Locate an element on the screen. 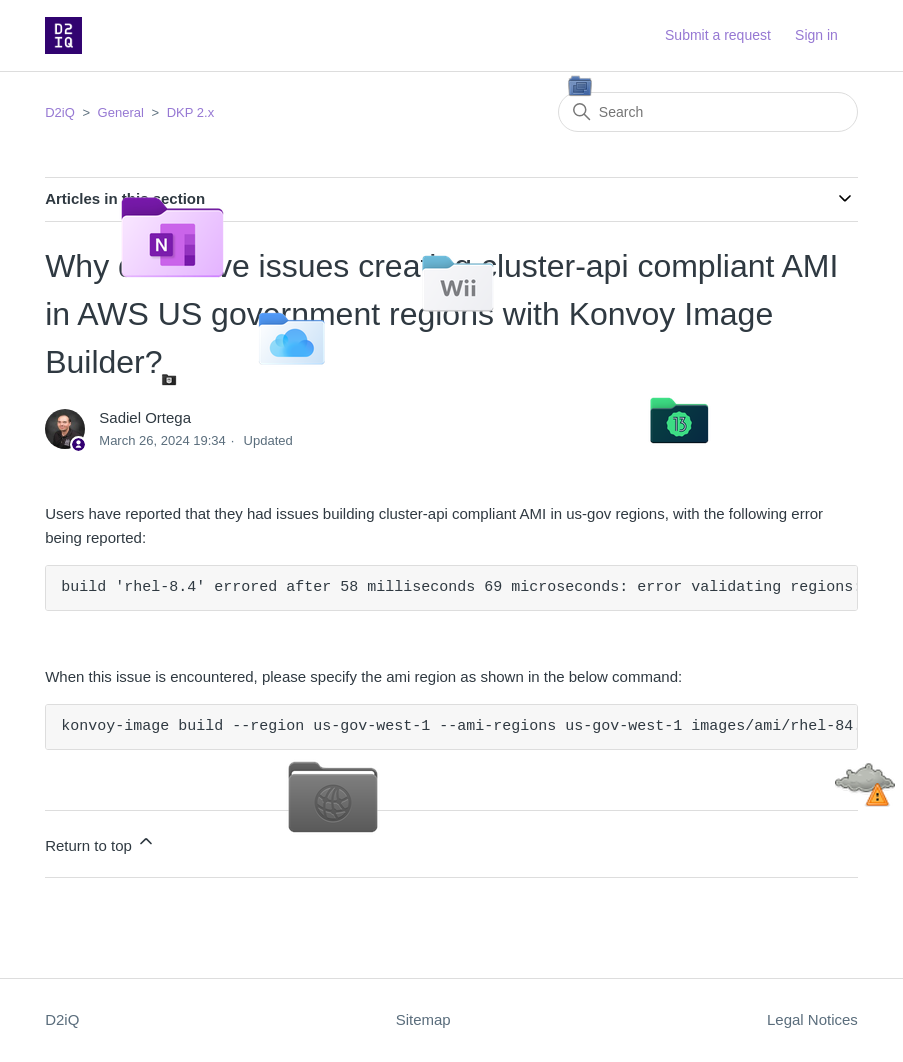  folder containing android 13 related files is located at coordinates (679, 422).